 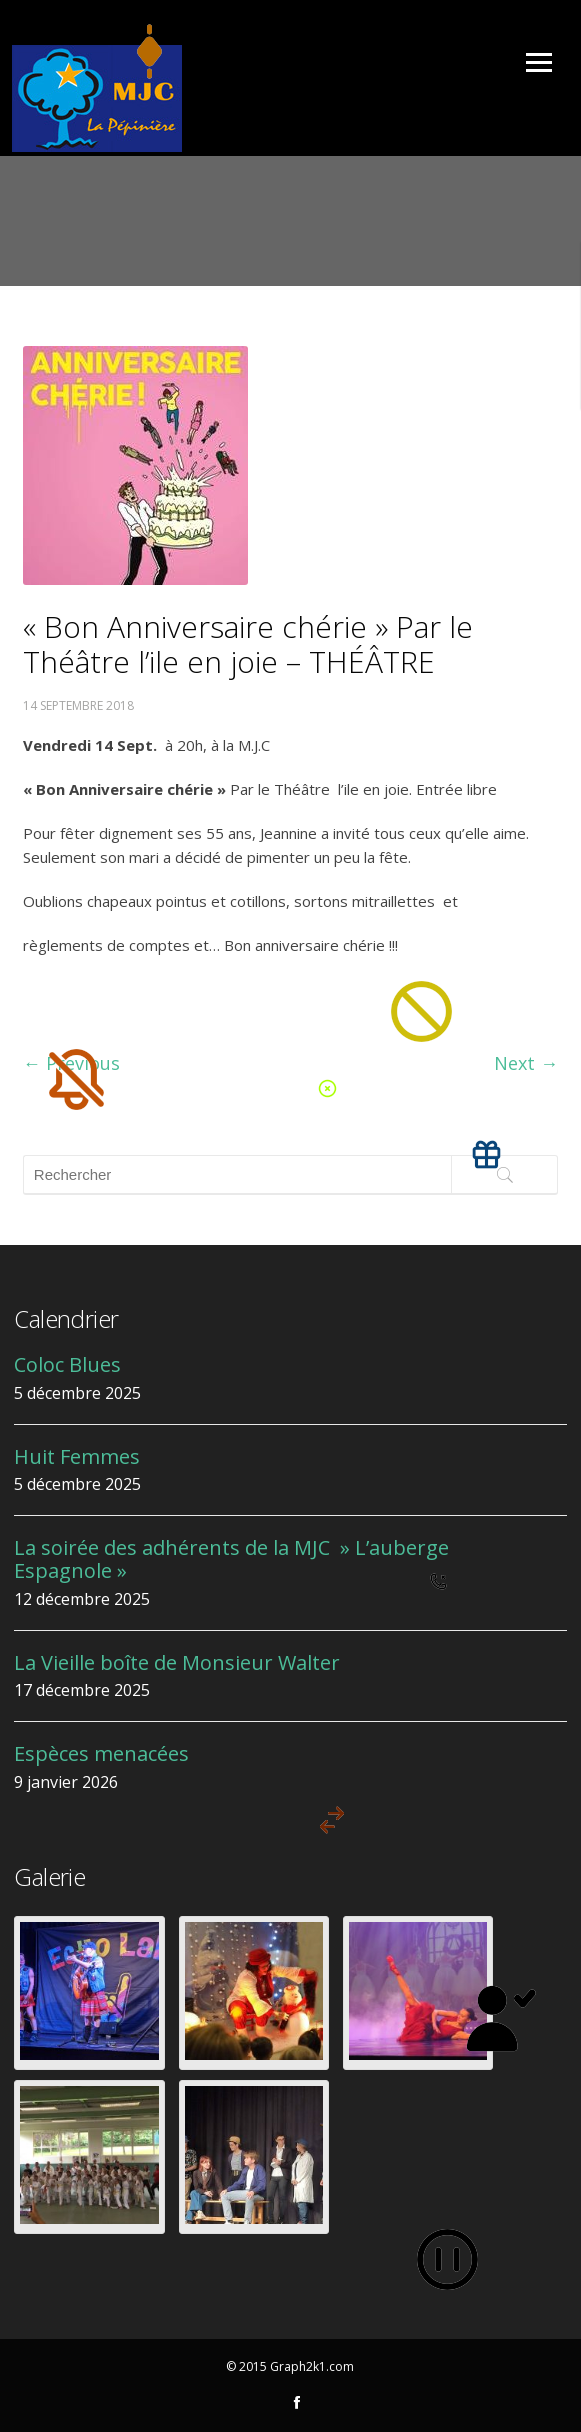 What do you see at coordinates (327, 1088) in the screenshot?
I see `close or dismiss a dialog` at bounding box center [327, 1088].